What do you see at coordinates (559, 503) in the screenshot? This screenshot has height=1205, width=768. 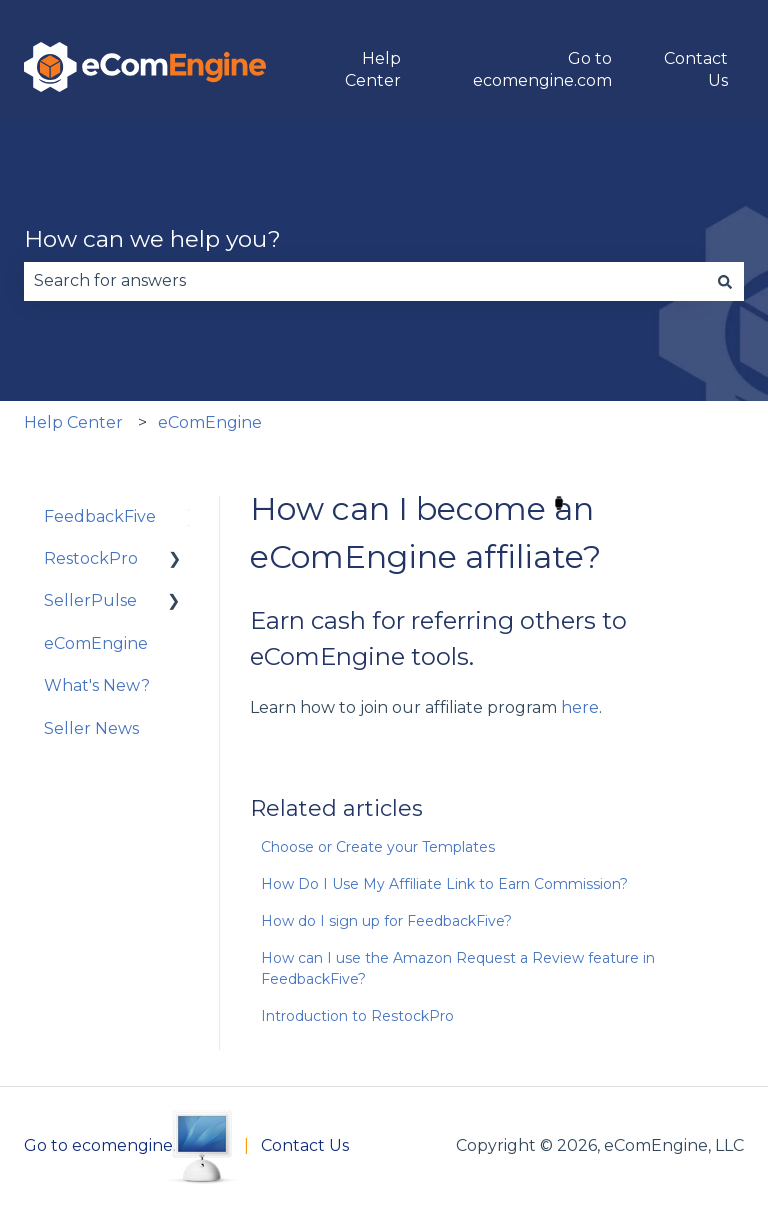 I see `apple watch series 8 device icon` at bounding box center [559, 503].